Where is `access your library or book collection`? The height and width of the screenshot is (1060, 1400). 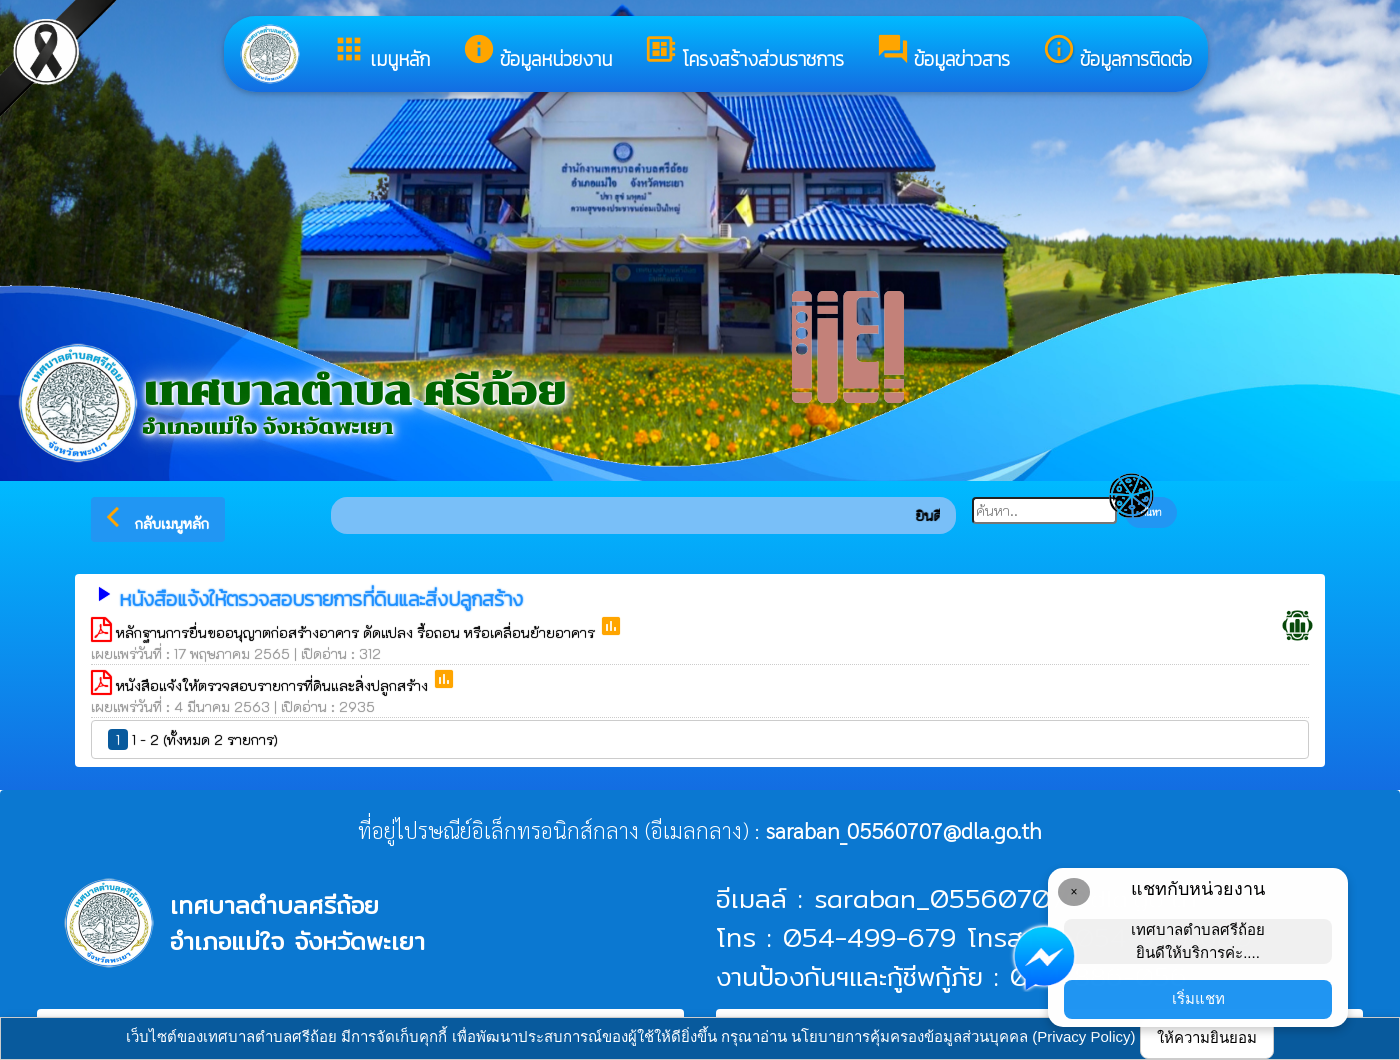
access your library or book collection is located at coordinates (848, 347).